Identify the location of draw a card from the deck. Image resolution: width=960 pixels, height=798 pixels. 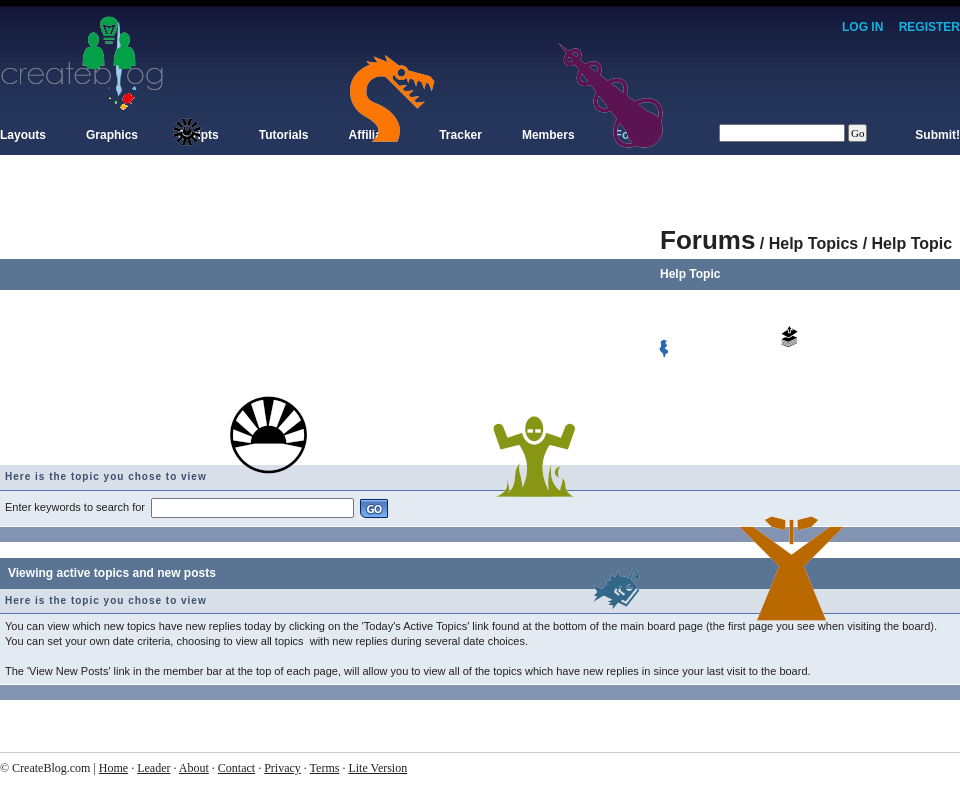
(789, 336).